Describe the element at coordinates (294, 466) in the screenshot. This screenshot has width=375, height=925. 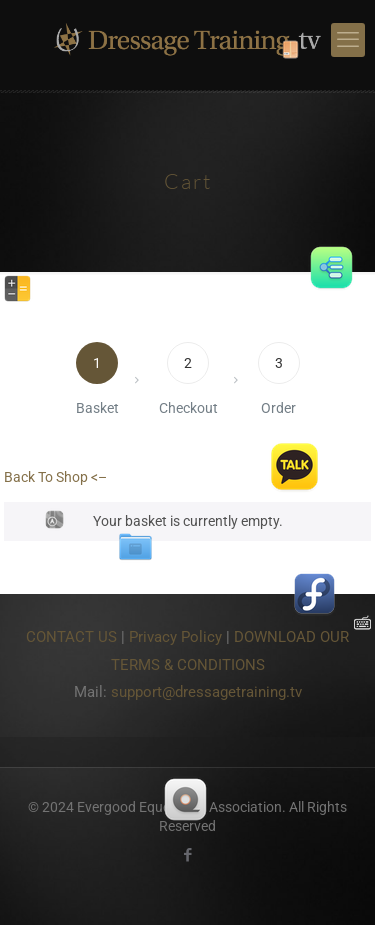
I see `open KakaoTalk messaging app` at that location.